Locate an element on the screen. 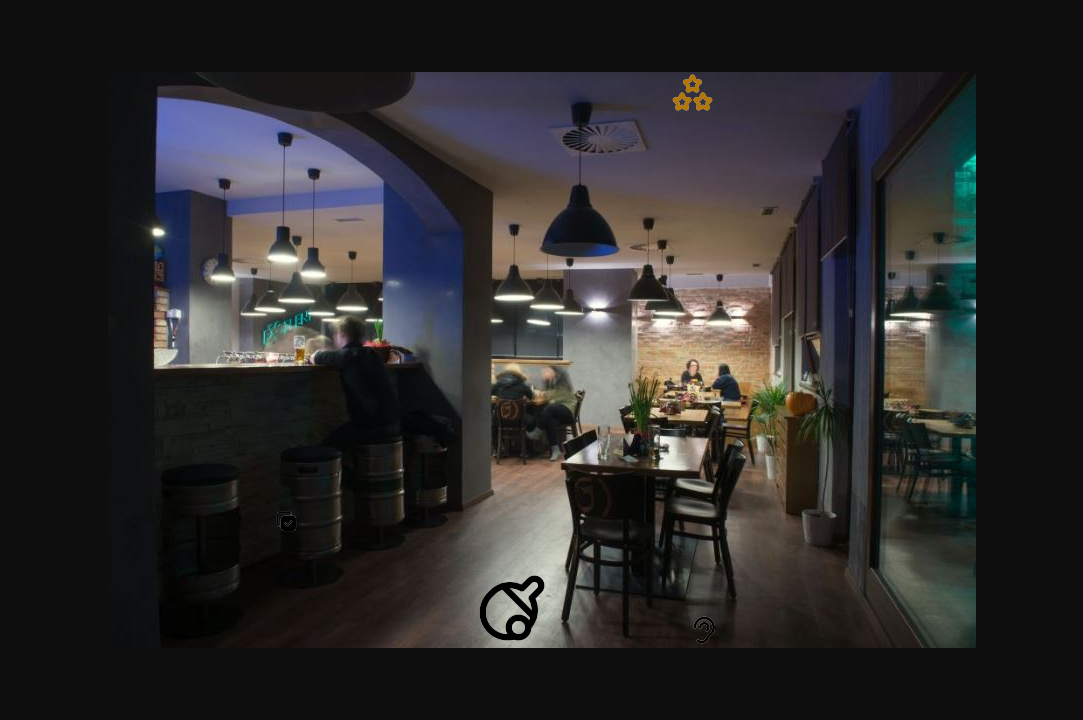 The width and height of the screenshot is (1083, 720). access table tennis or ping pong game is located at coordinates (512, 608).